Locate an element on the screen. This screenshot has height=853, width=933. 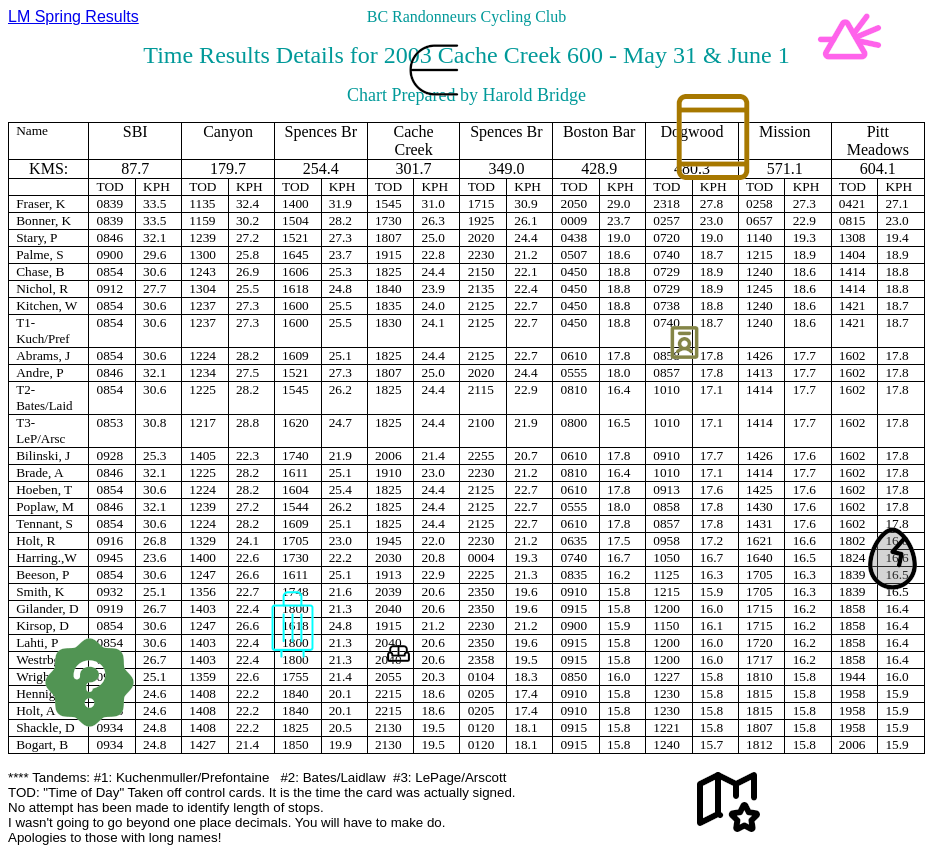
access travel or trip planning features is located at coordinates (292, 625).